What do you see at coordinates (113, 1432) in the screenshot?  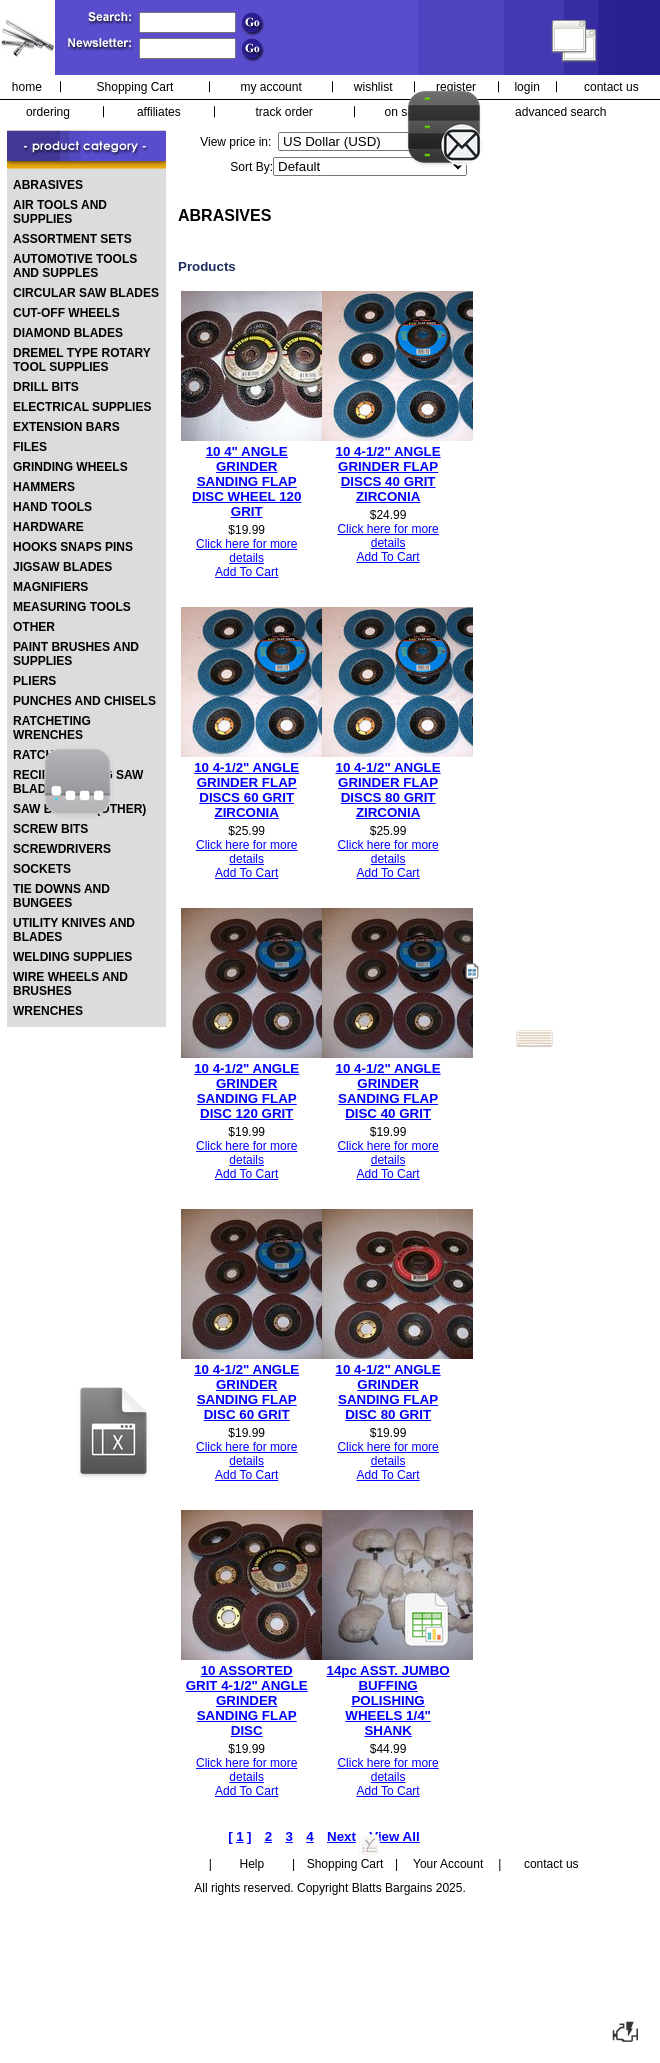 I see `a macbinary file type indicator` at bounding box center [113, 1432].